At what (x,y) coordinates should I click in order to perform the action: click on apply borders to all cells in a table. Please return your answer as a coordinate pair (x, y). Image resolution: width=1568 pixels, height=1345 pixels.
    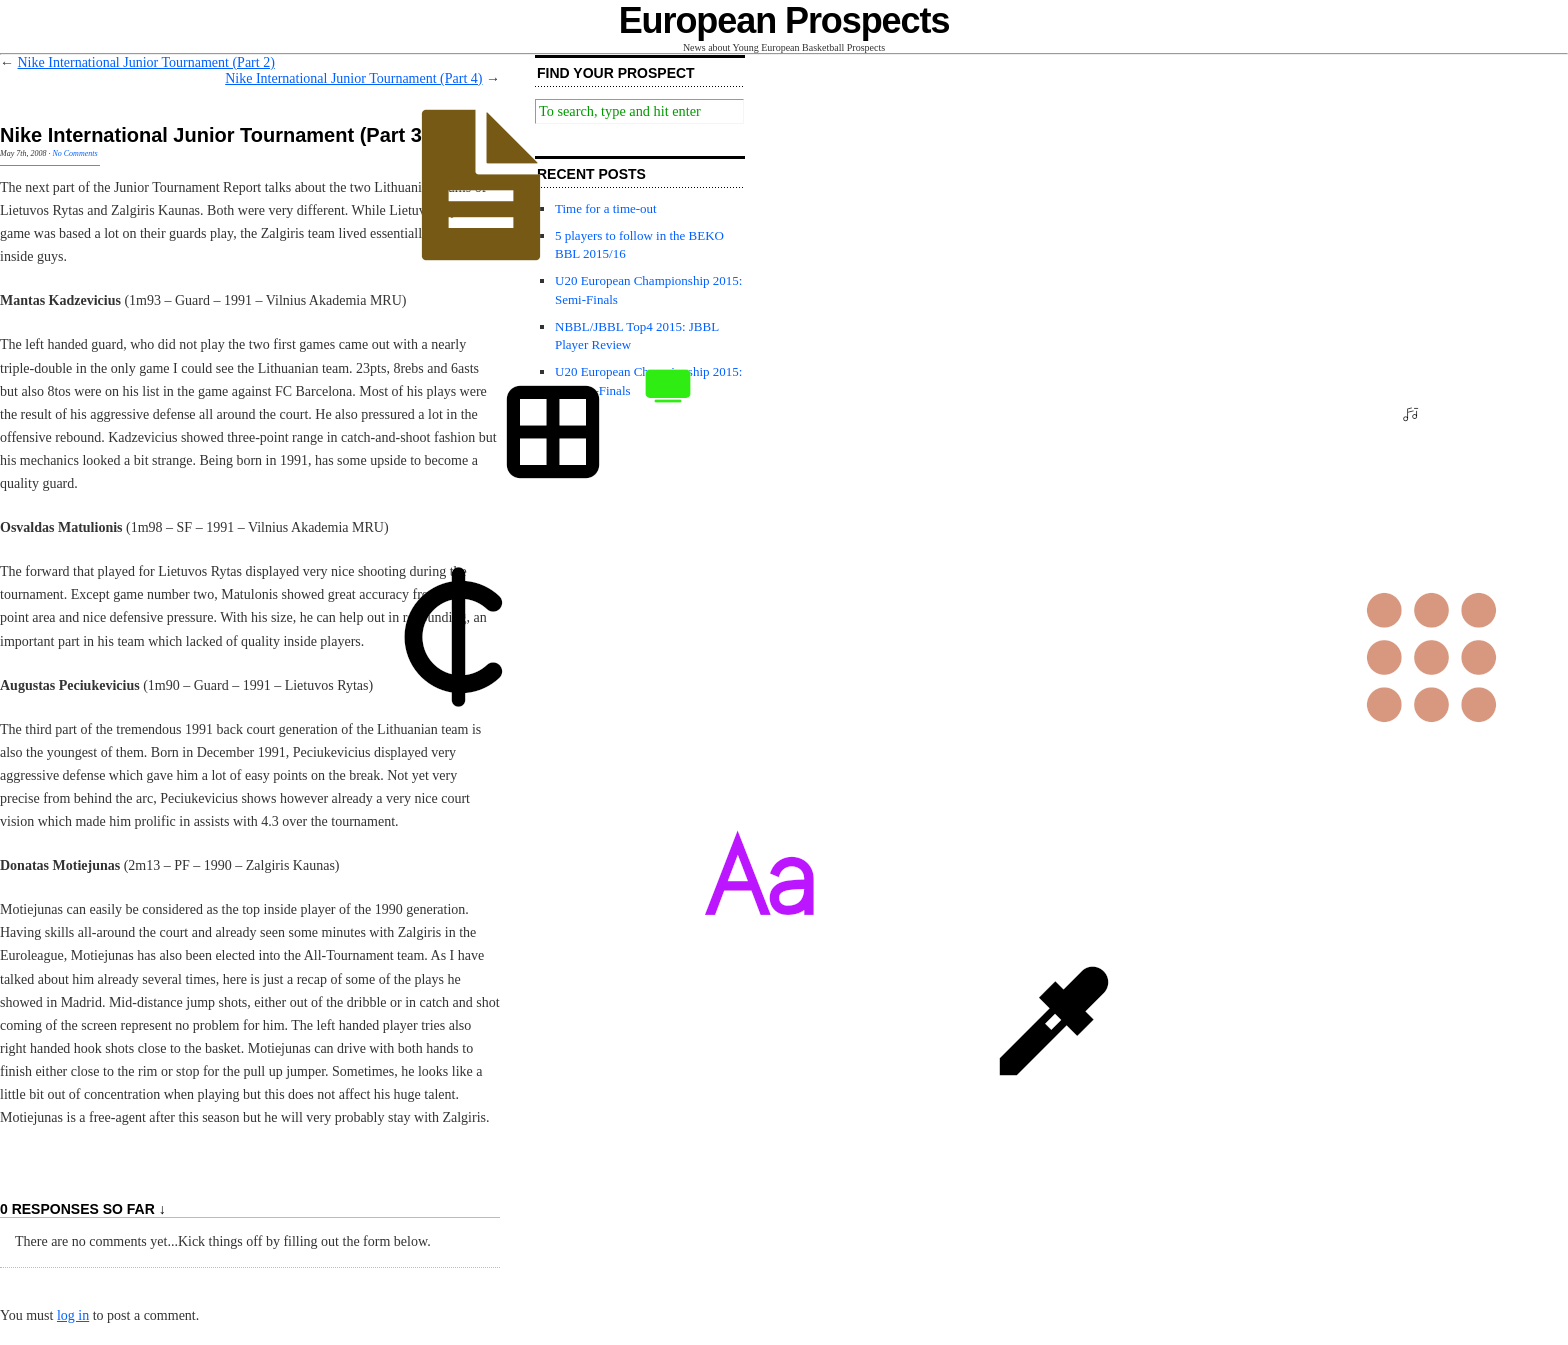
    Looking at the image, I should click on (553, 432).